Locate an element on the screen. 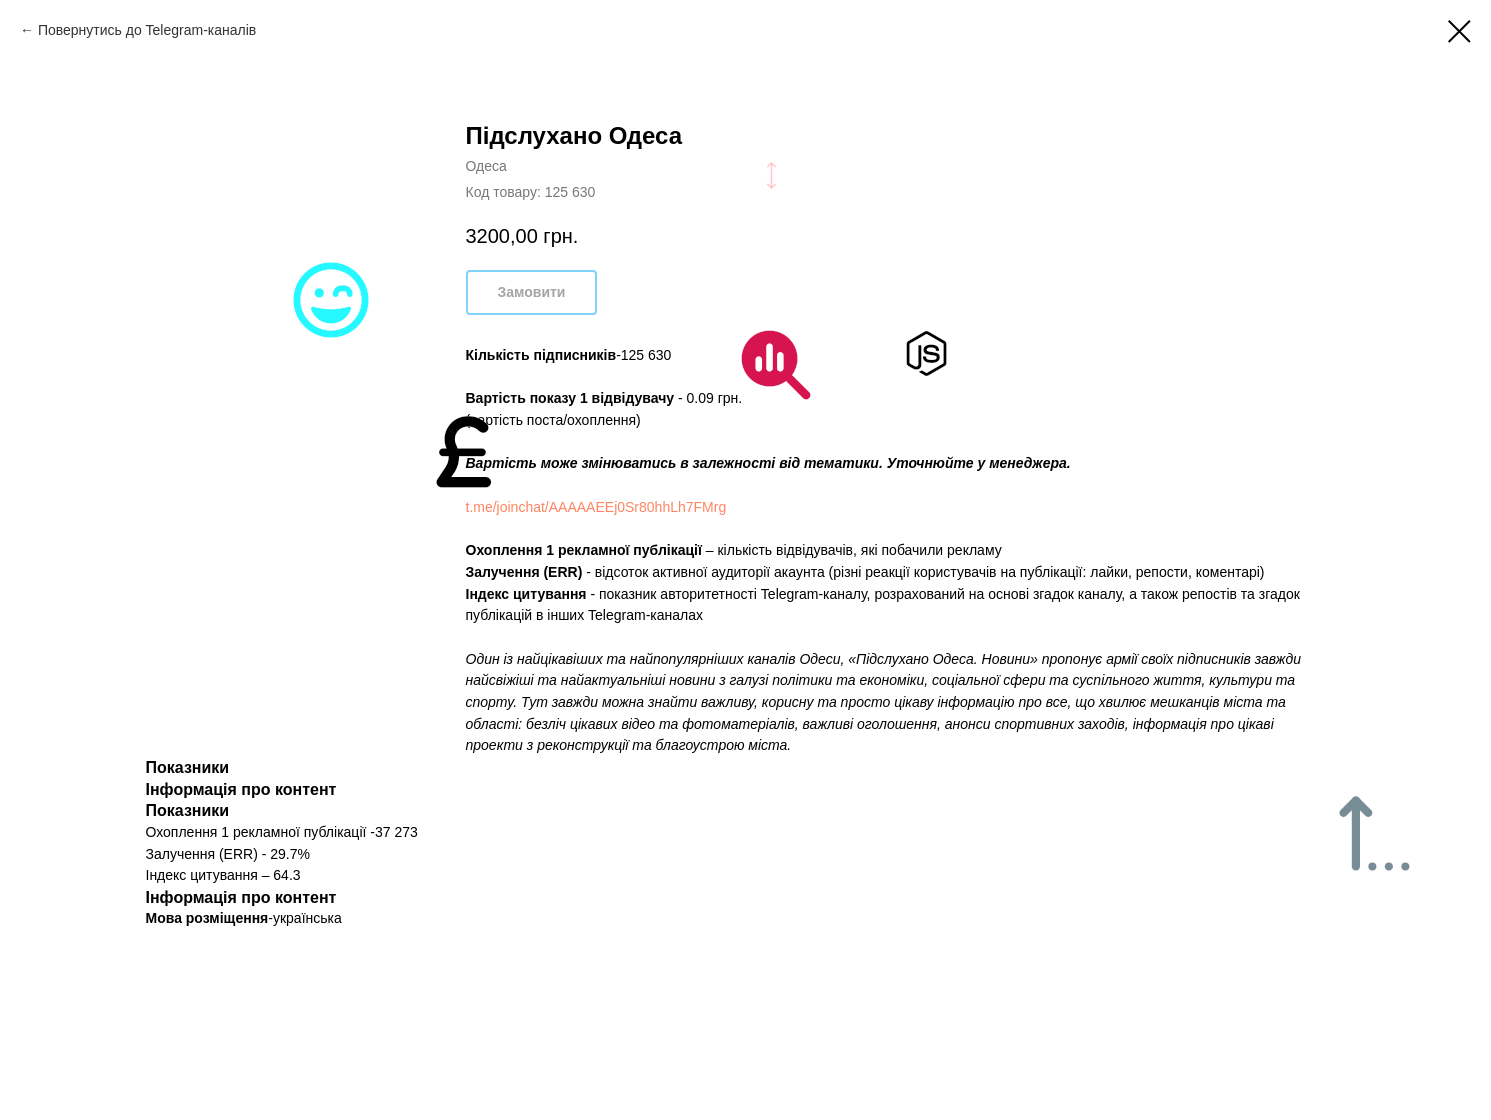  adjust height or vertical size is located at coordinates (771, 175).